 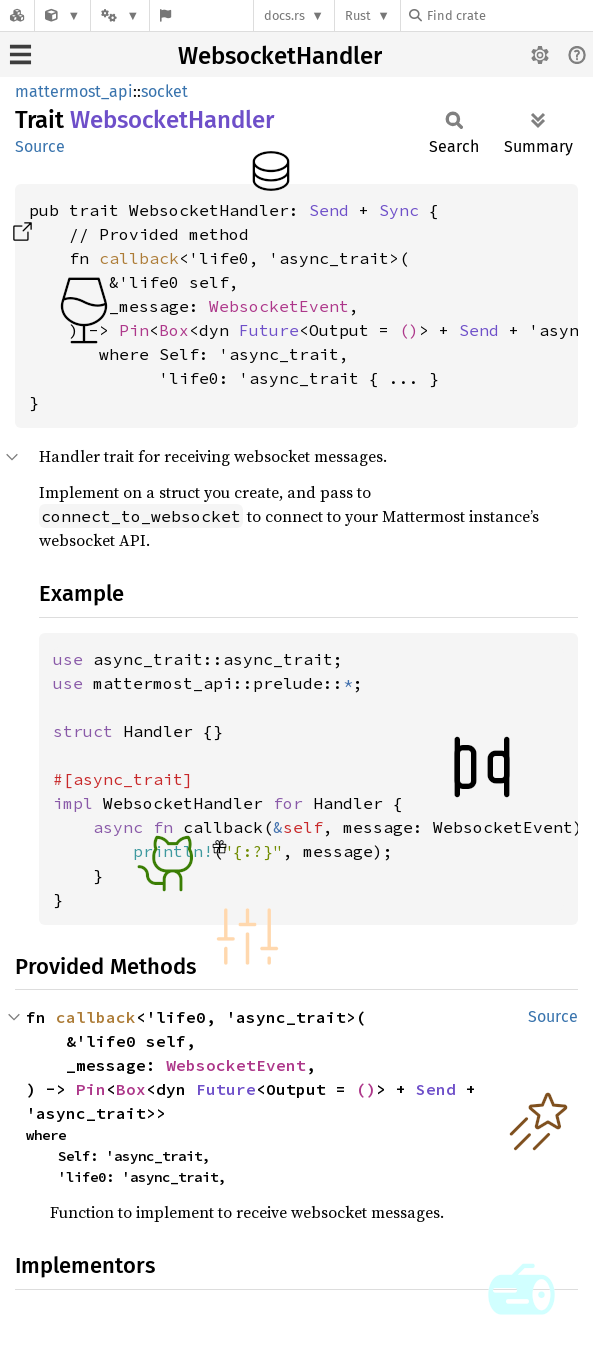 I want to click on browse wine selection, so click(x=84, y=308).